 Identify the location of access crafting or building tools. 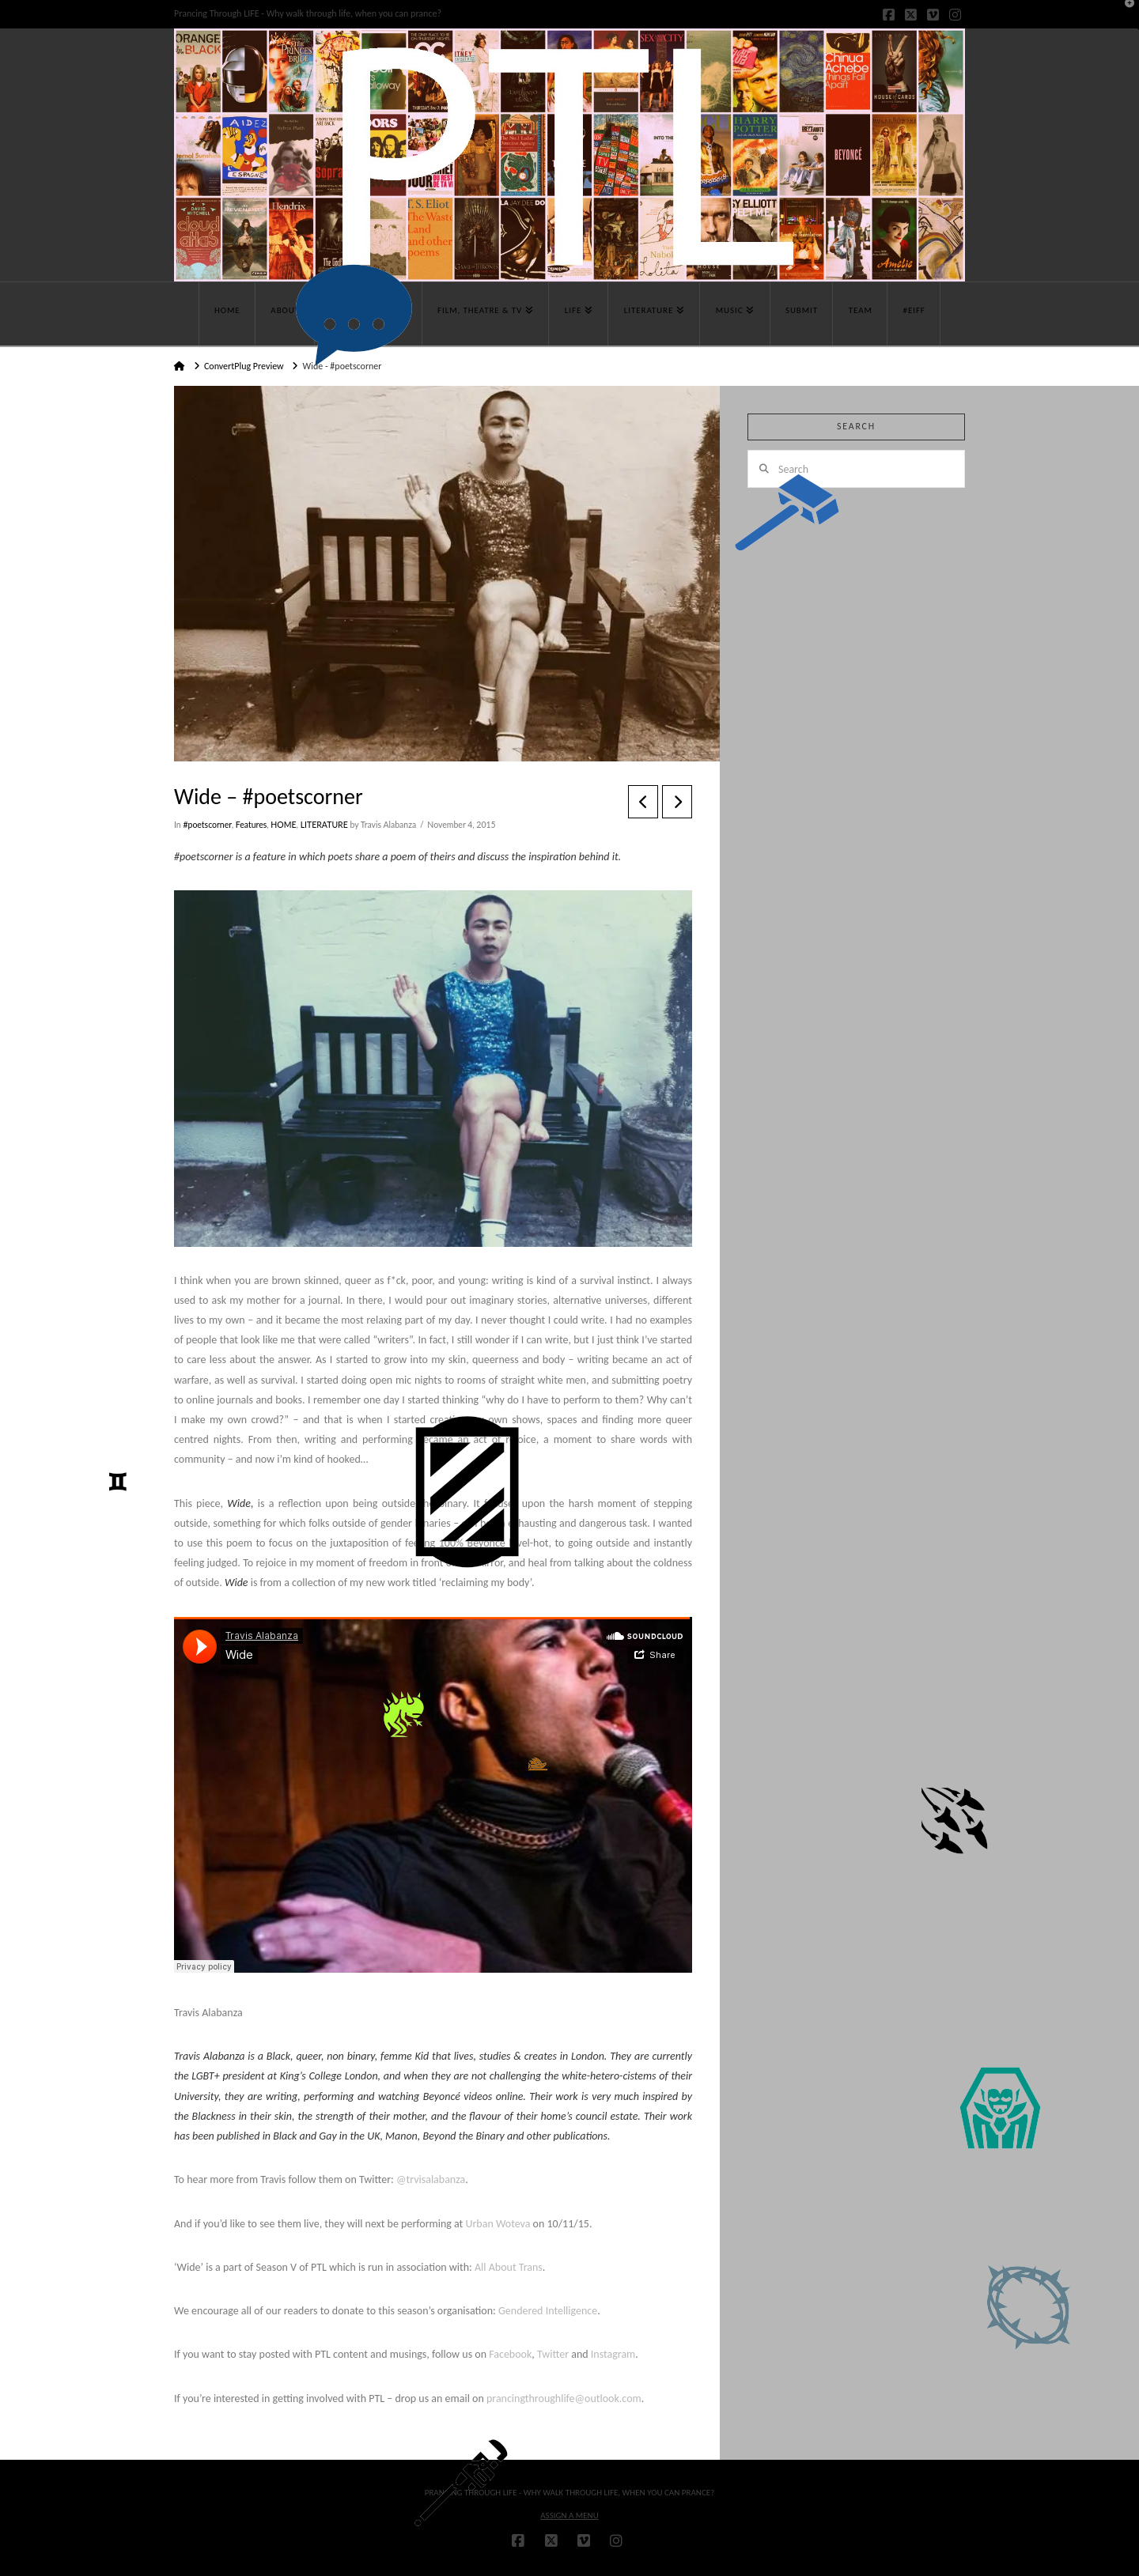
(787, 512).